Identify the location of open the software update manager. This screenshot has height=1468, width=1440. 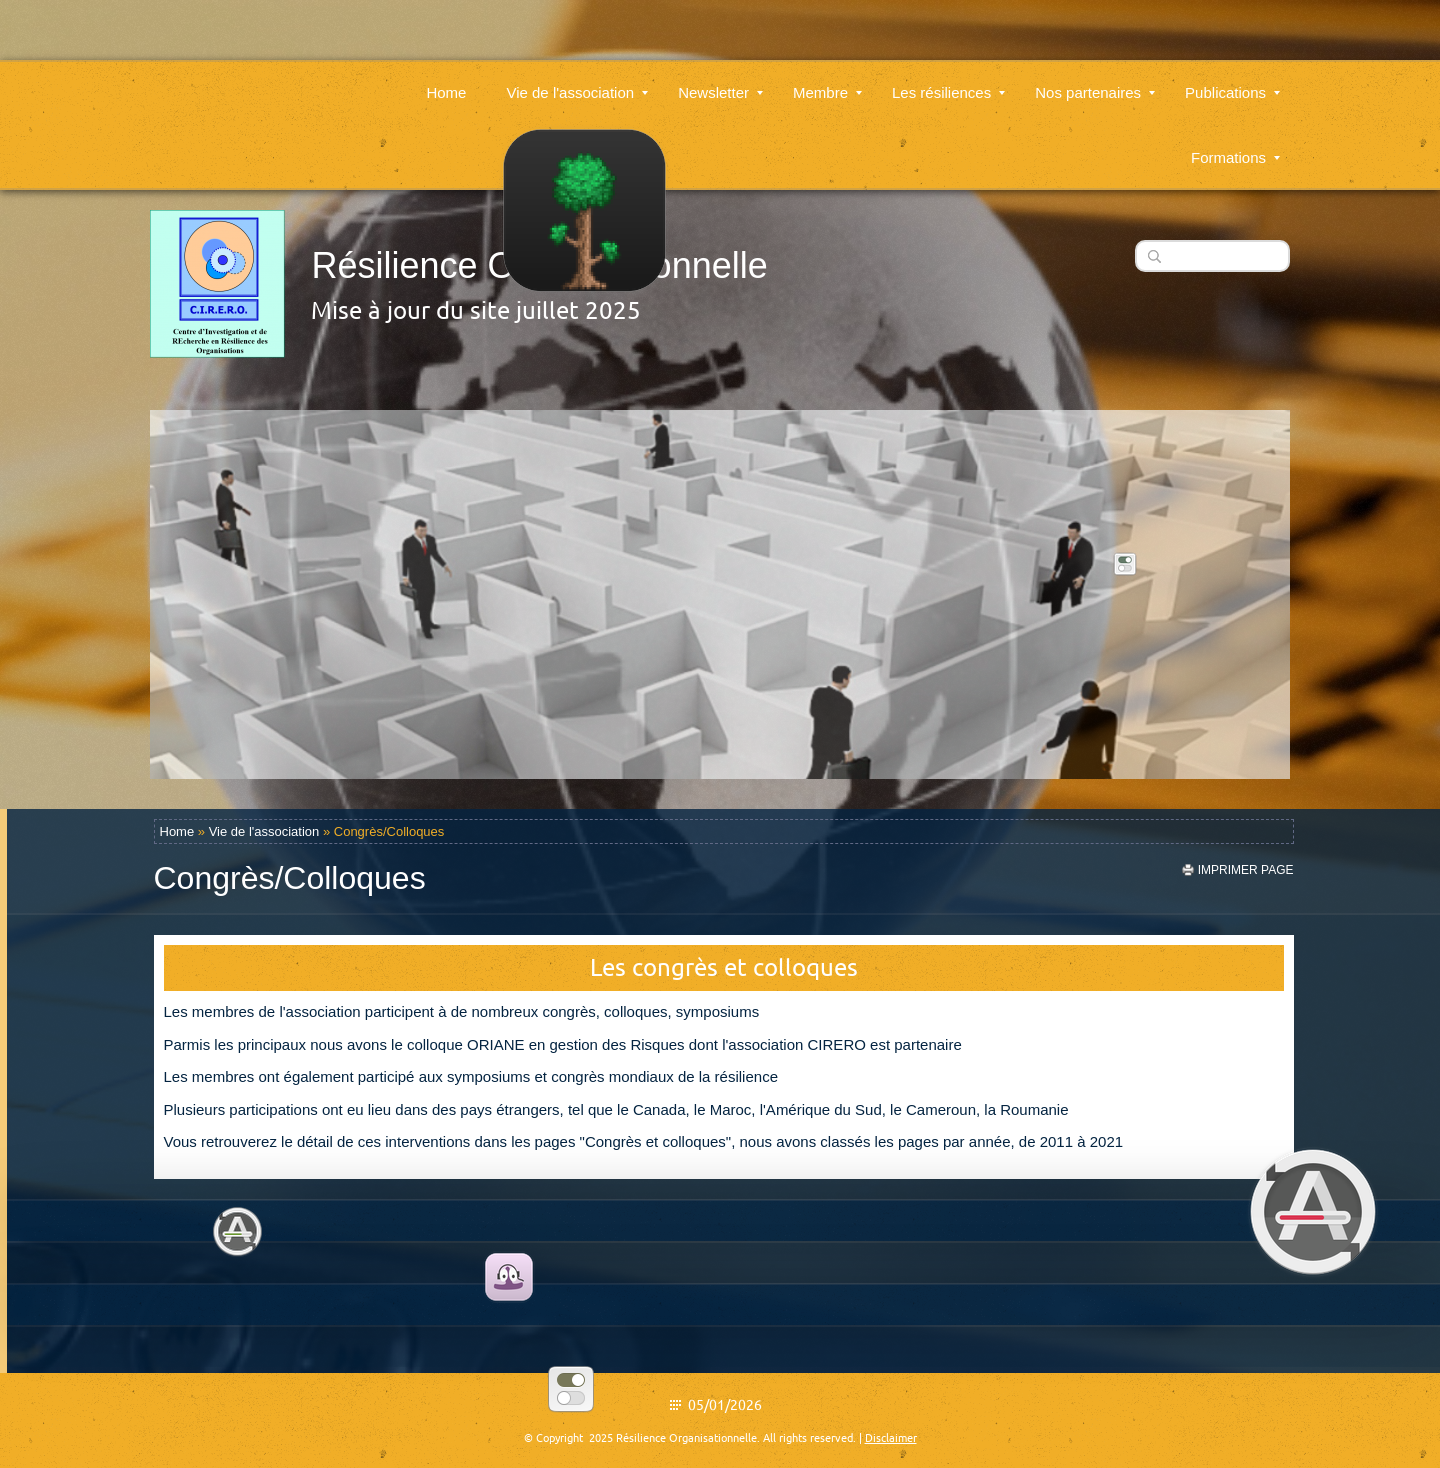
(1313, 1212).